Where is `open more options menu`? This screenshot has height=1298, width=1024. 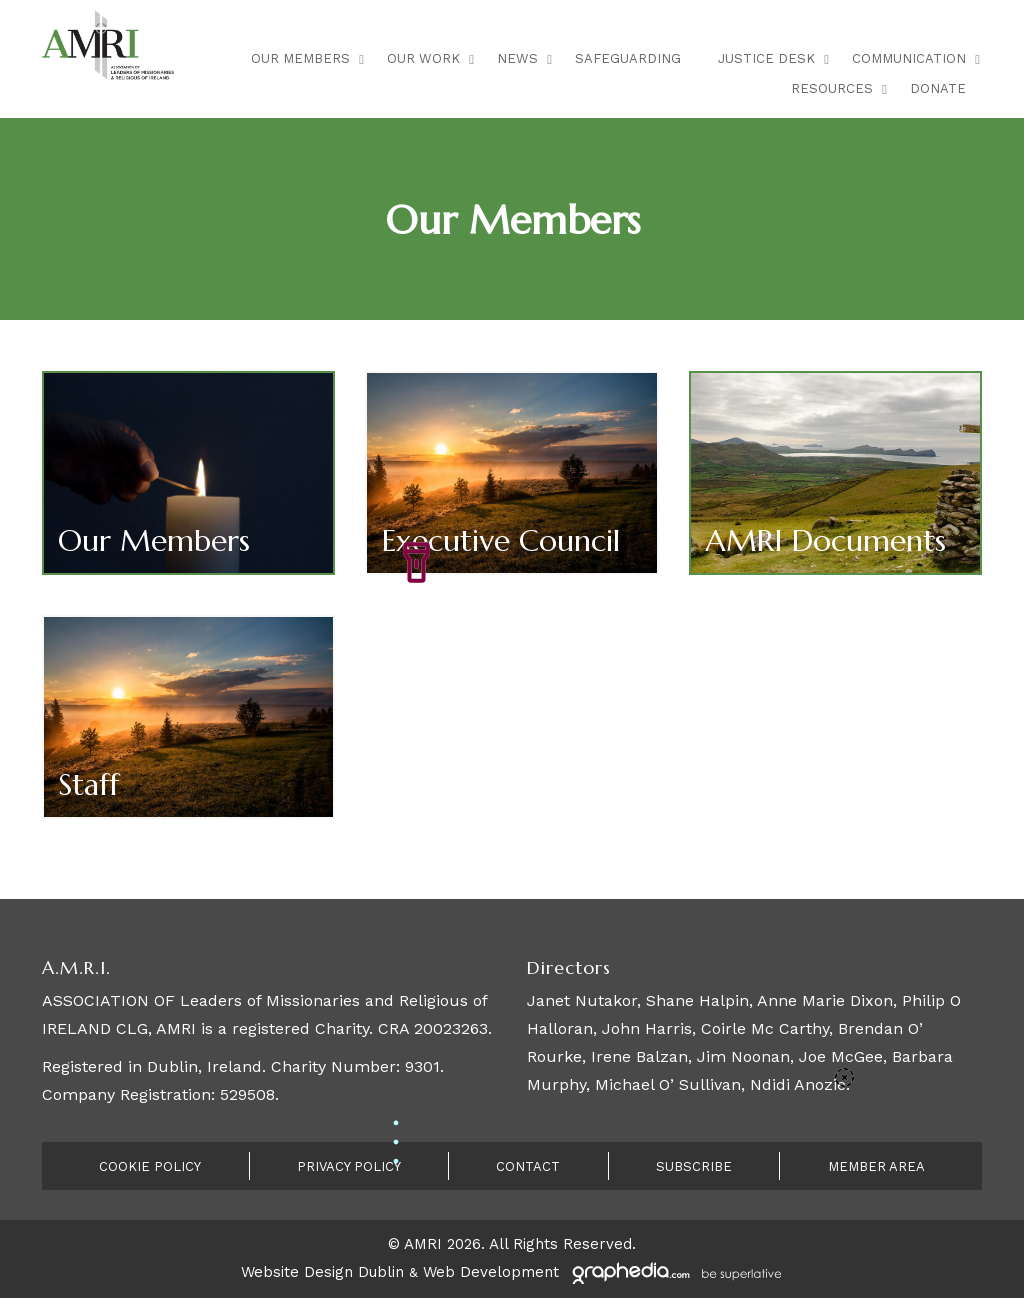
open more options menu is located at coordinates (396, 1142).